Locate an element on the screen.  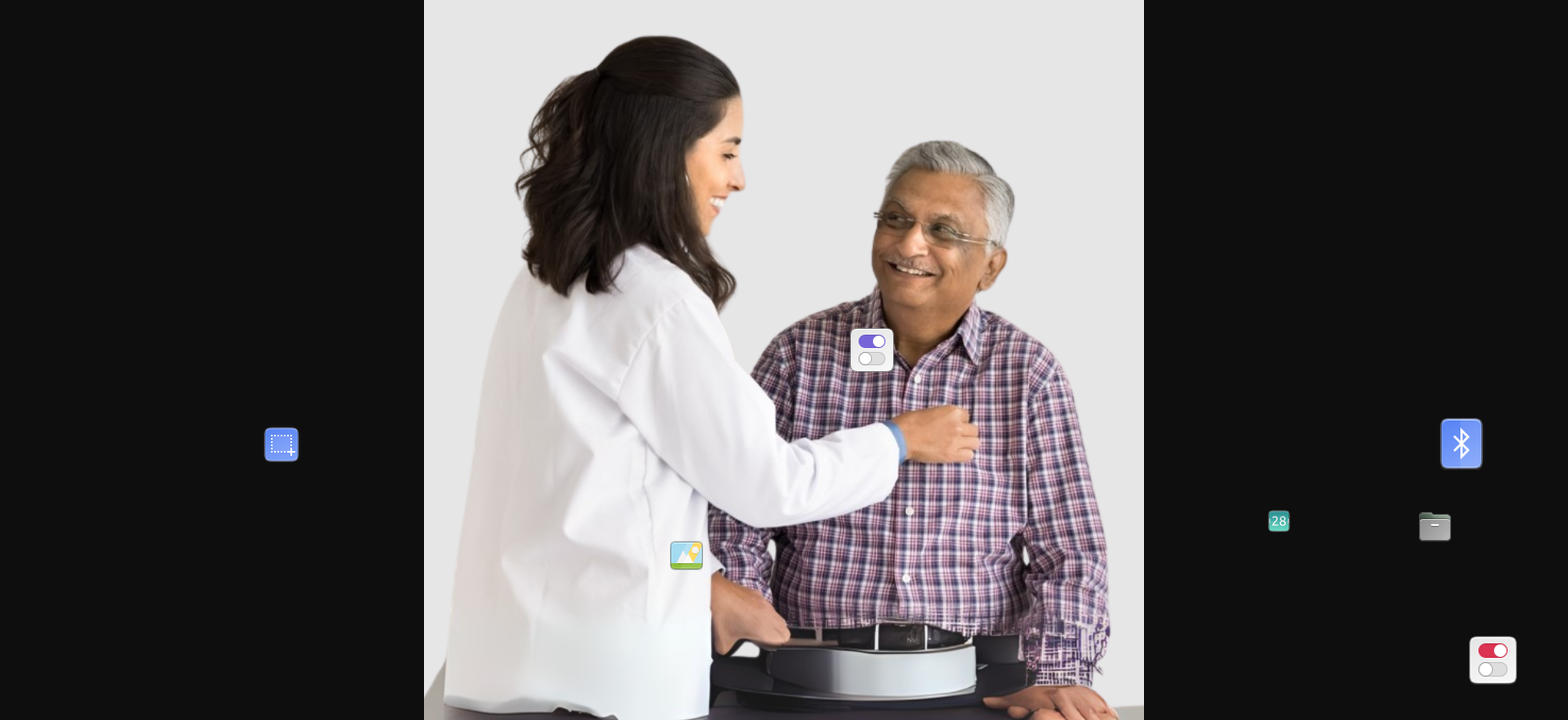
indicates bluetooth is currently active is located at coordinates (1461, 443).